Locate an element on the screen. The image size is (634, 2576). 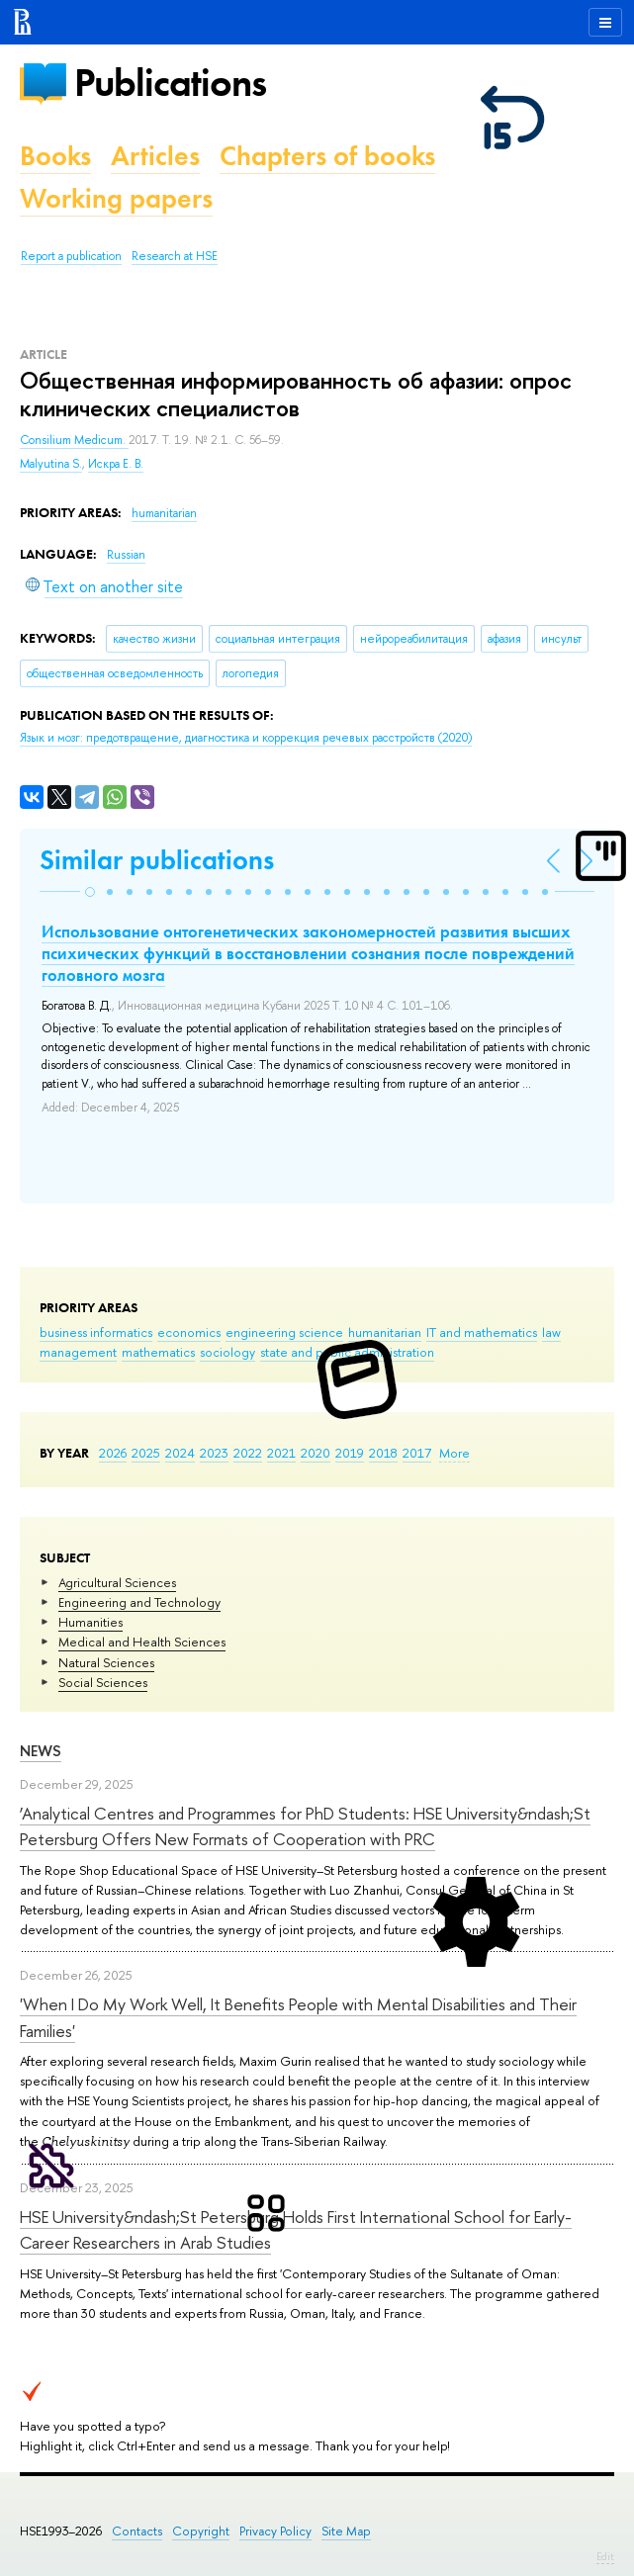
skip back 15 seconds in media playback is located at coordinates (510, 119).